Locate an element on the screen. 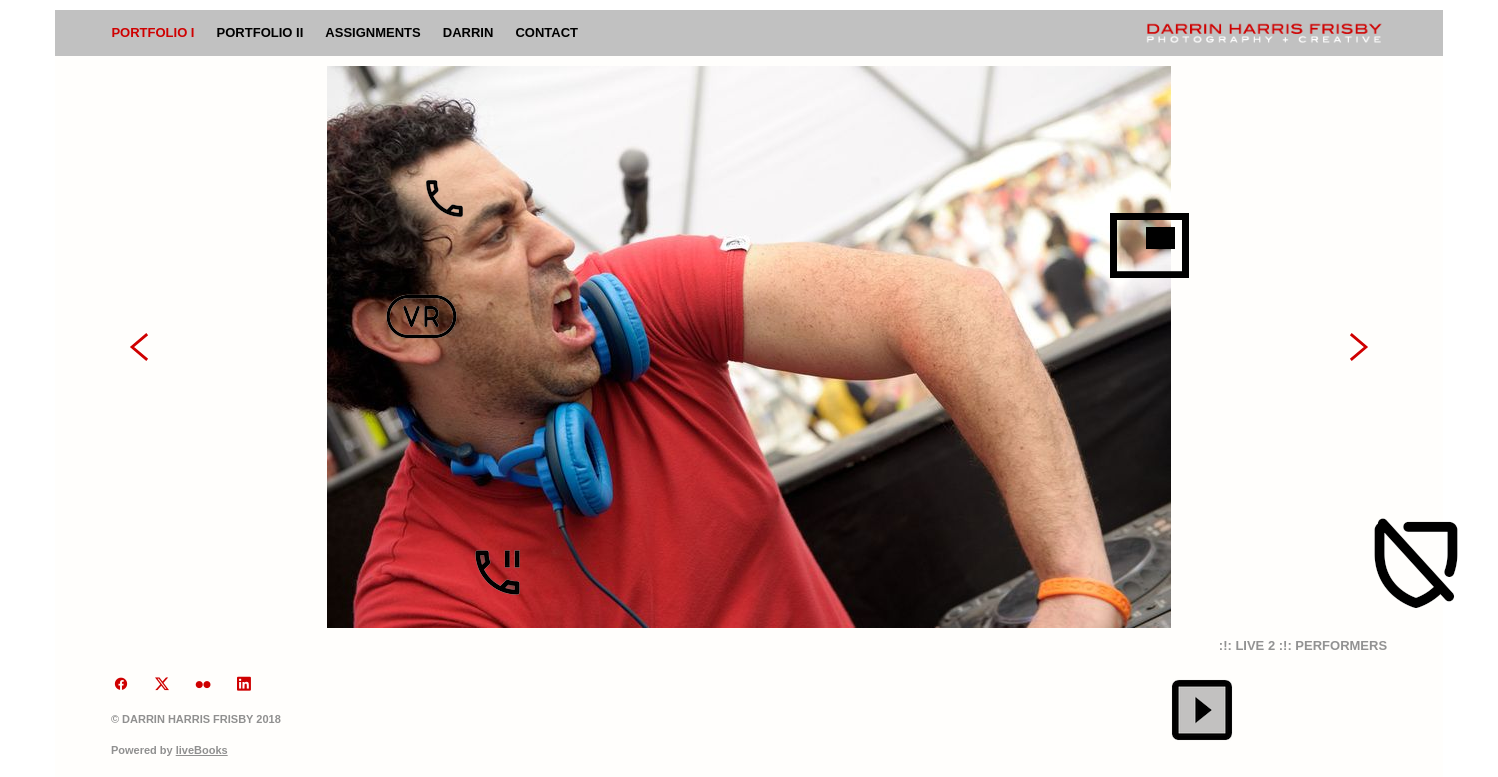 Image resolution: width=1498 pixels, height=777 pixels. call on hold is located at coordinates (497, 572).